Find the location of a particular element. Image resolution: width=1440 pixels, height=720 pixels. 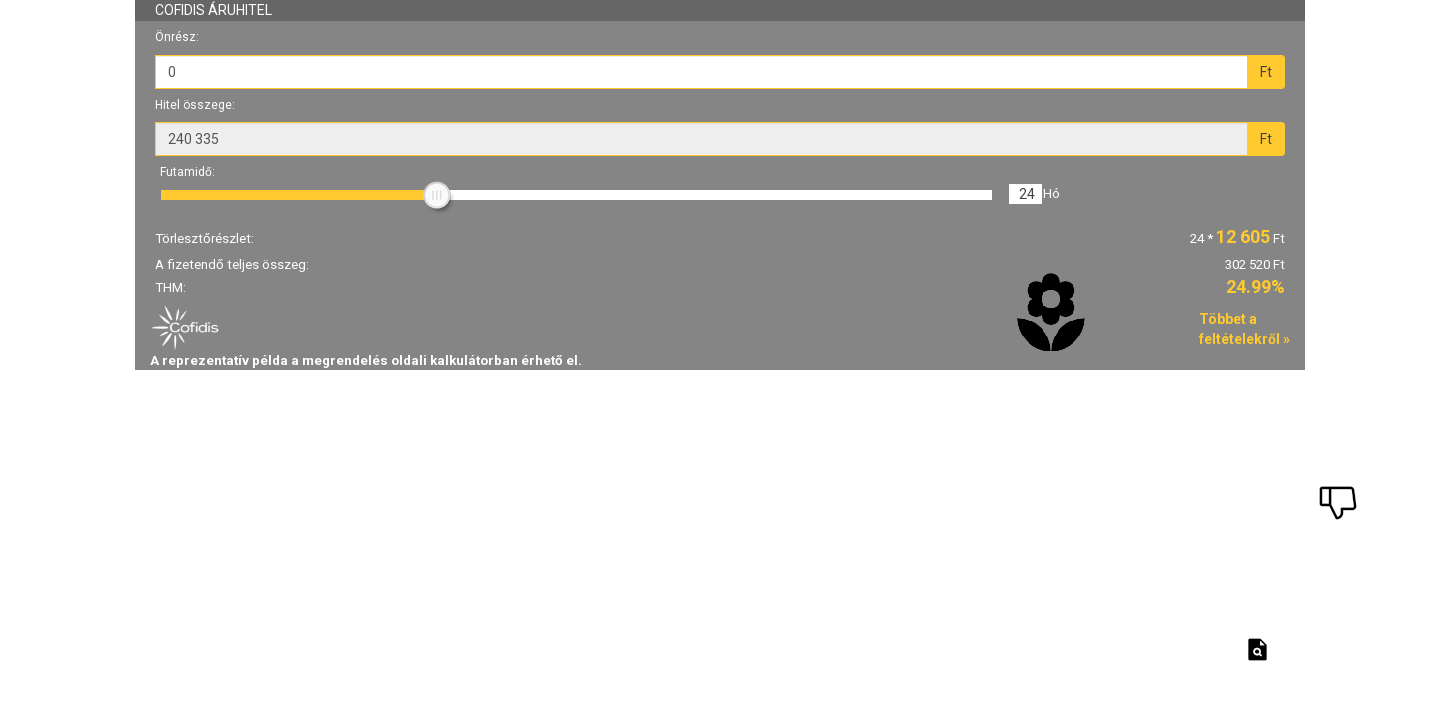

find nearby florists or flower shops is located at coordinates (1051, 314).